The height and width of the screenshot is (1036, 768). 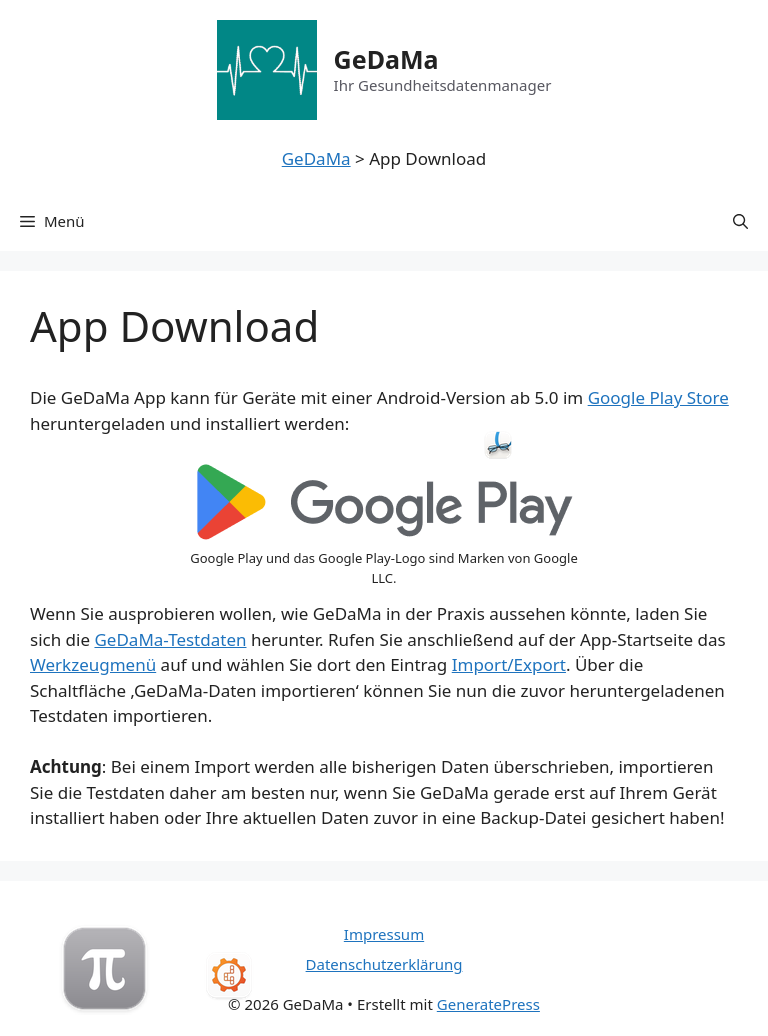 What do you see at coordinates (229, 975) in the screenshot?
I see `open btrfs assistant for managing btrfs filesystem snapshots` at bounding box center [229, 975].